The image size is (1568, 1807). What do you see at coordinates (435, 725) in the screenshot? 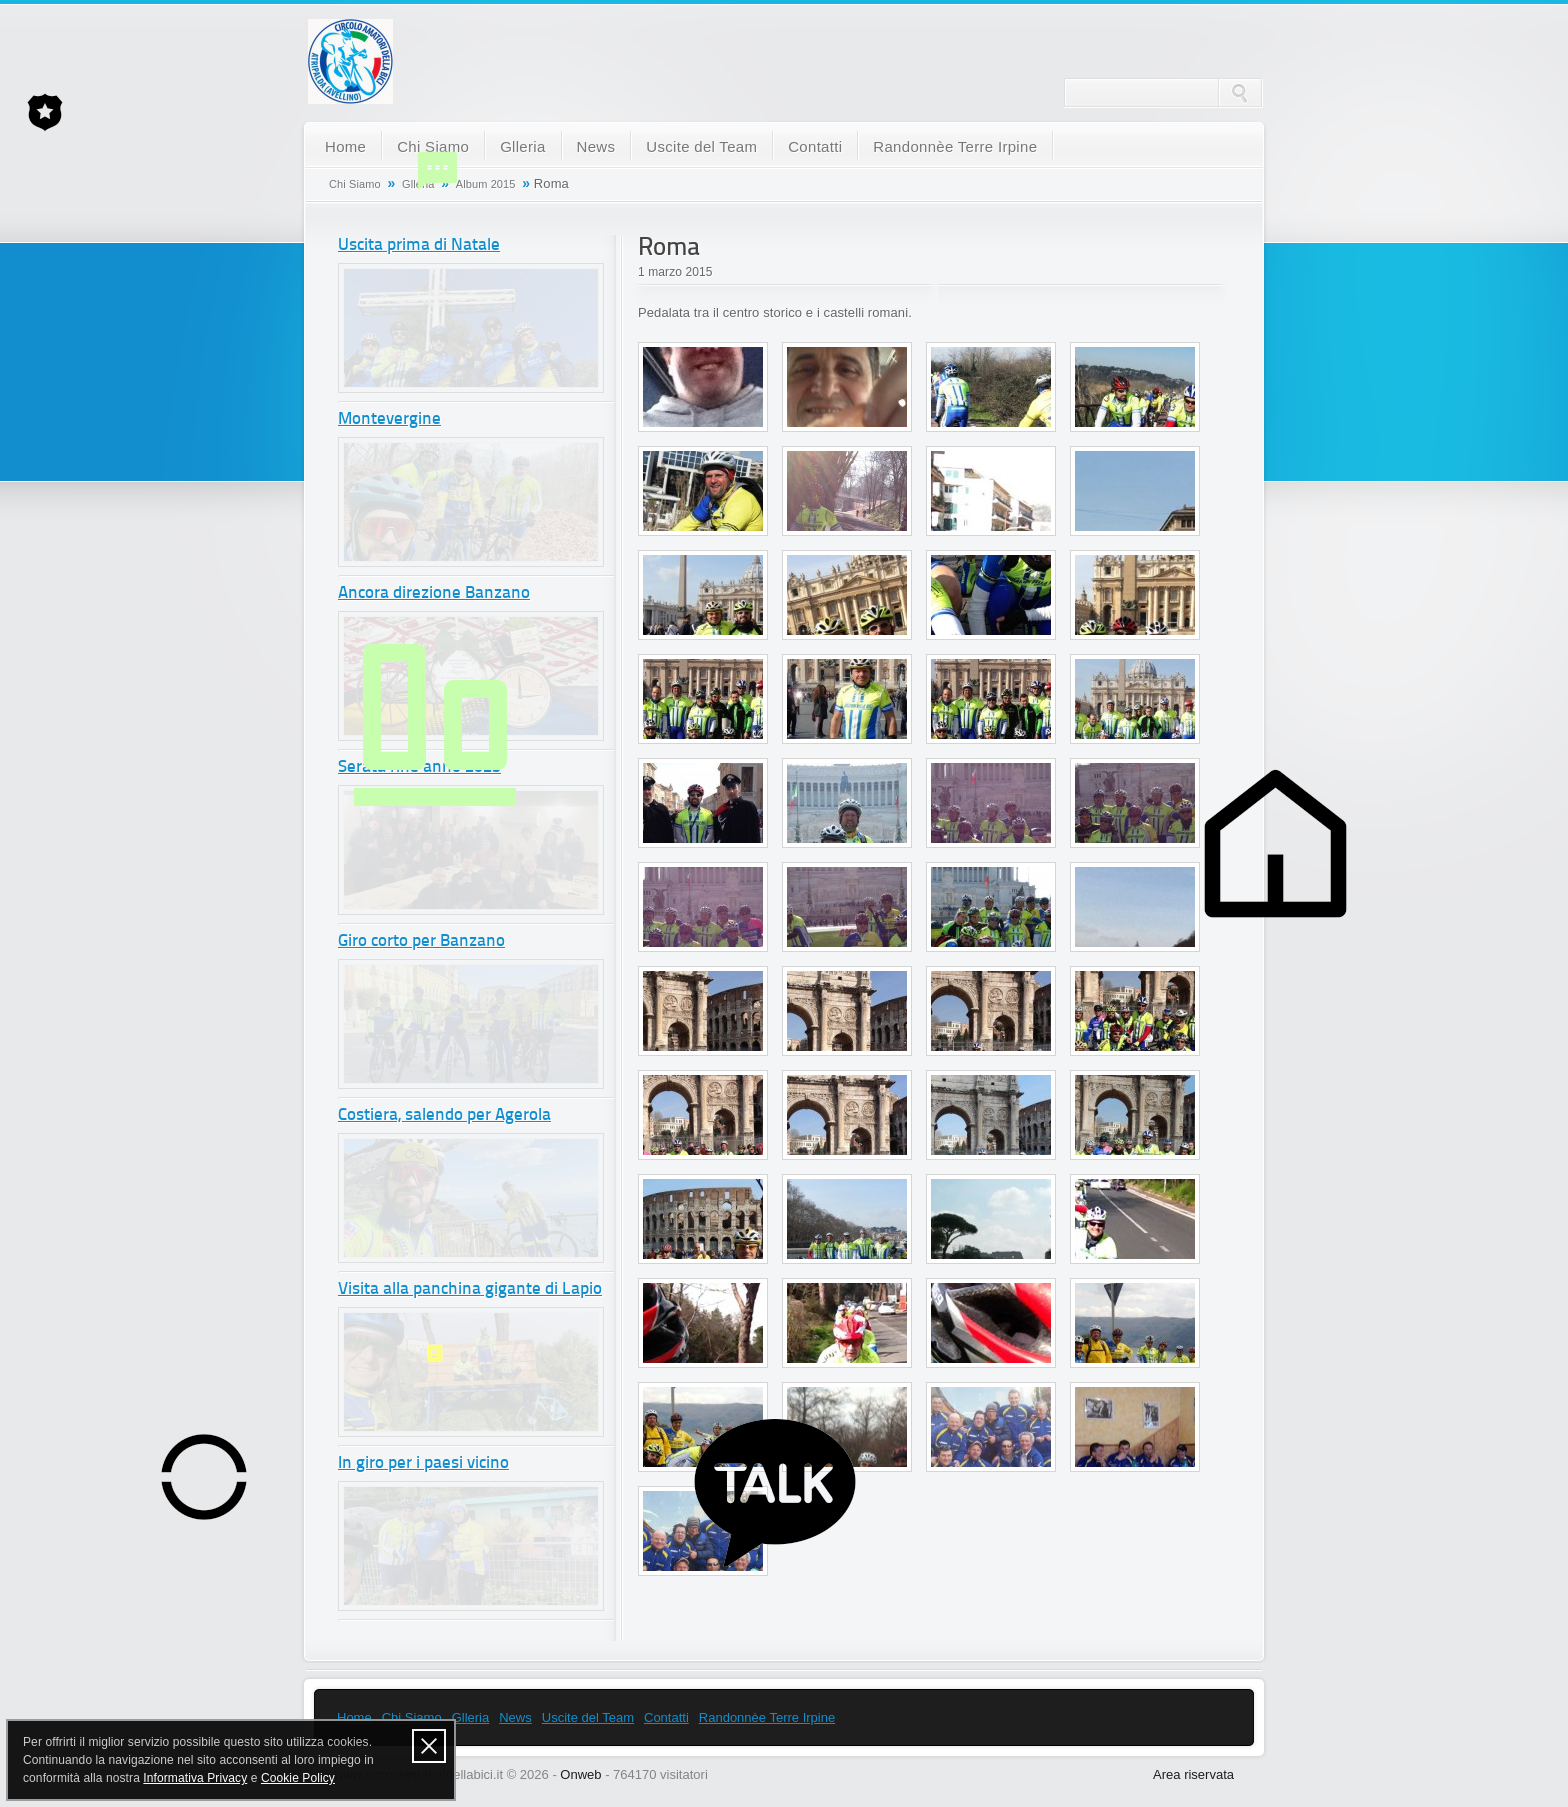
I see `align items to the bottom of a container` at bounding box center [435, 725].